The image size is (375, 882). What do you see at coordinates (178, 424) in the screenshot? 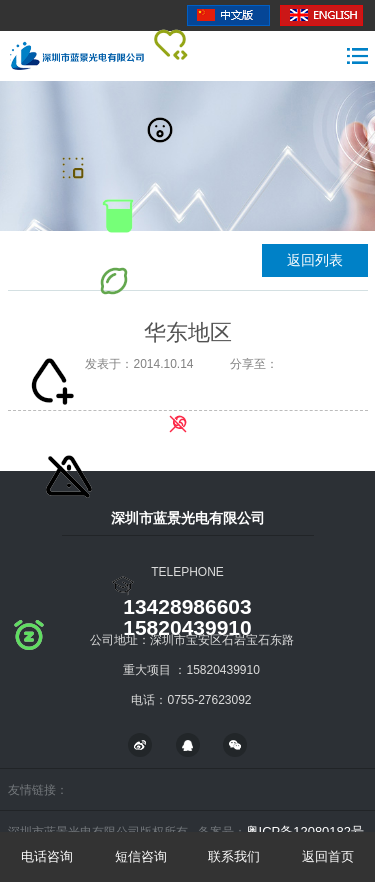
I see `disable candy or sweets mode` at bounding box center [178, 424].